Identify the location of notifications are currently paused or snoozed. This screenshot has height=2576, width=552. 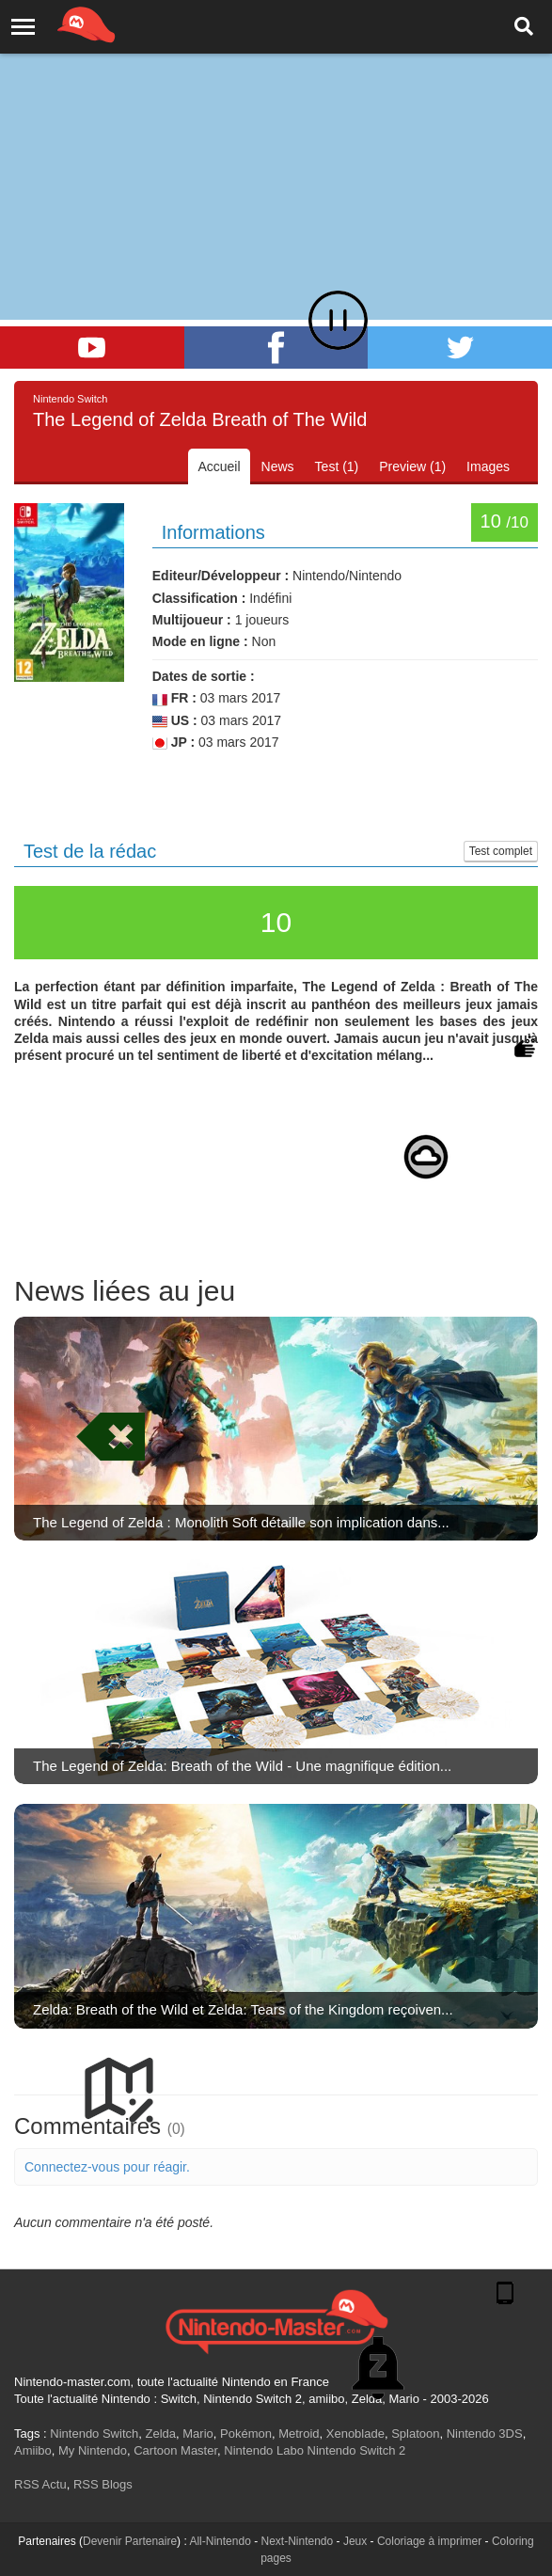
(378, 2367).